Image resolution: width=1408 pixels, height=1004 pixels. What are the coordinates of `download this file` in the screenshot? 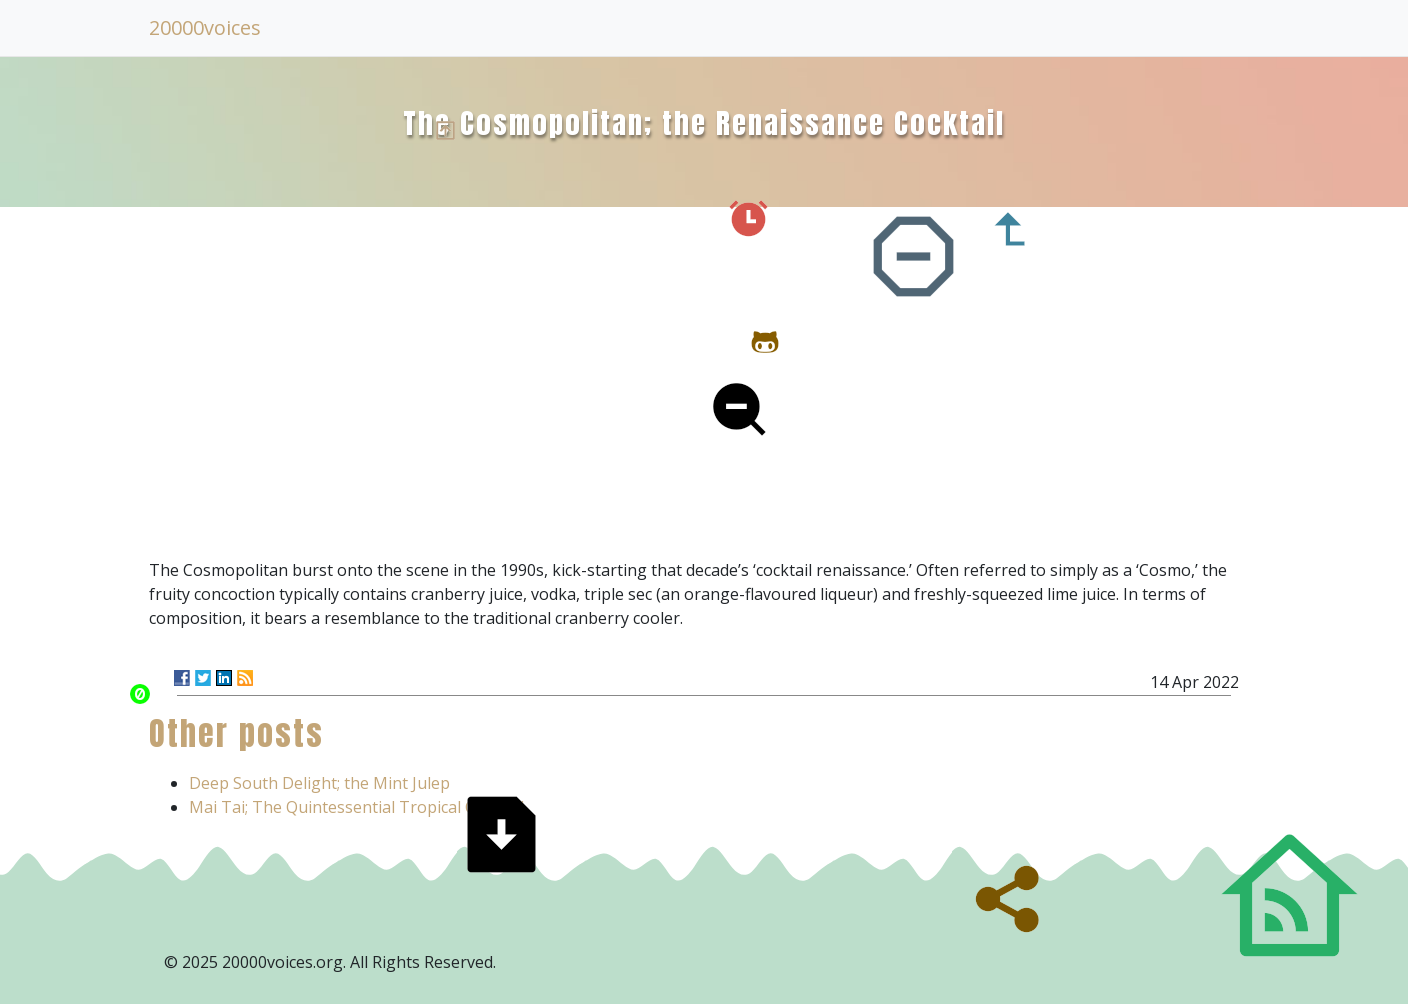 It's located at (501, 834).